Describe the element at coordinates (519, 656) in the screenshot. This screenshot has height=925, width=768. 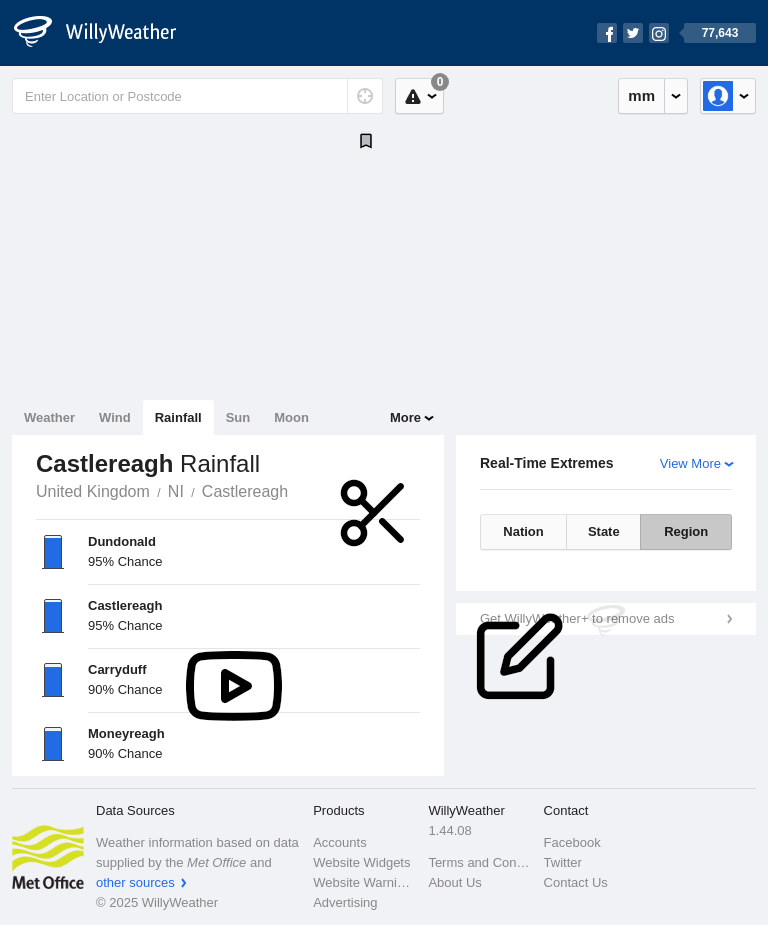
I see `edit or modify content` at that location.